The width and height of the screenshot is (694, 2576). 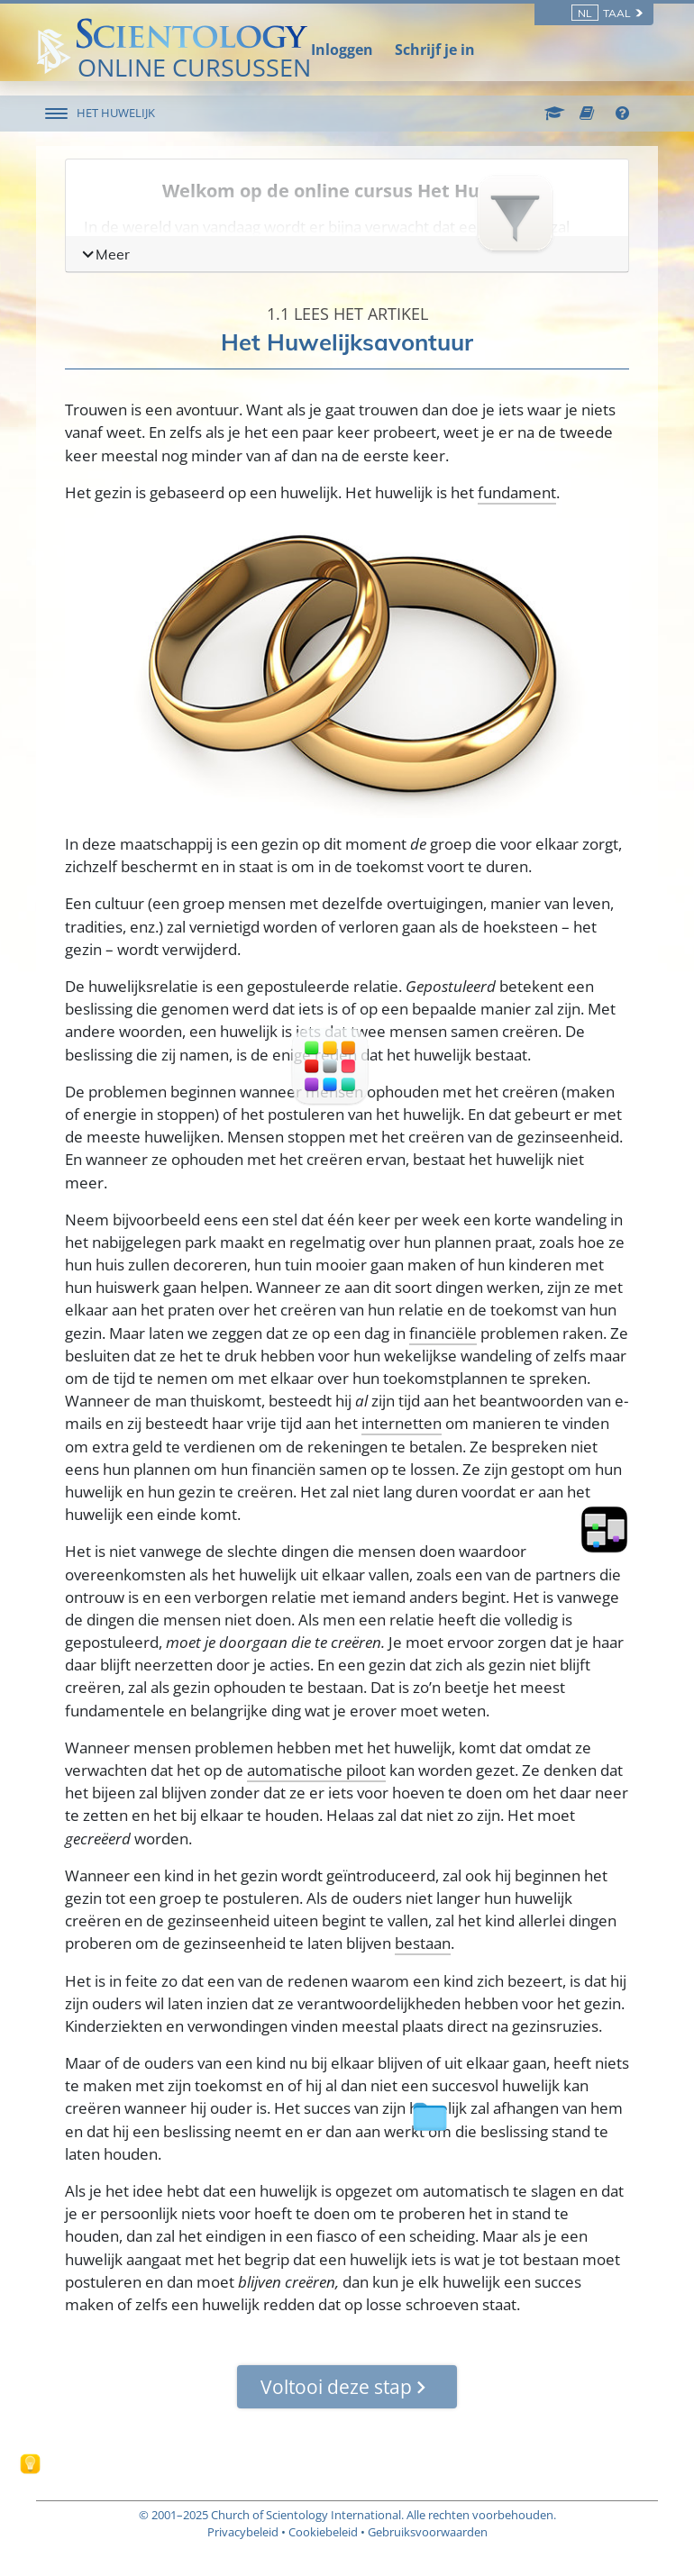 What do you see at coordinates (30, 2463) in the screenshot?
I see `open the Tips app for helpful hints and tutorials` at bounding box center [30, 2463].